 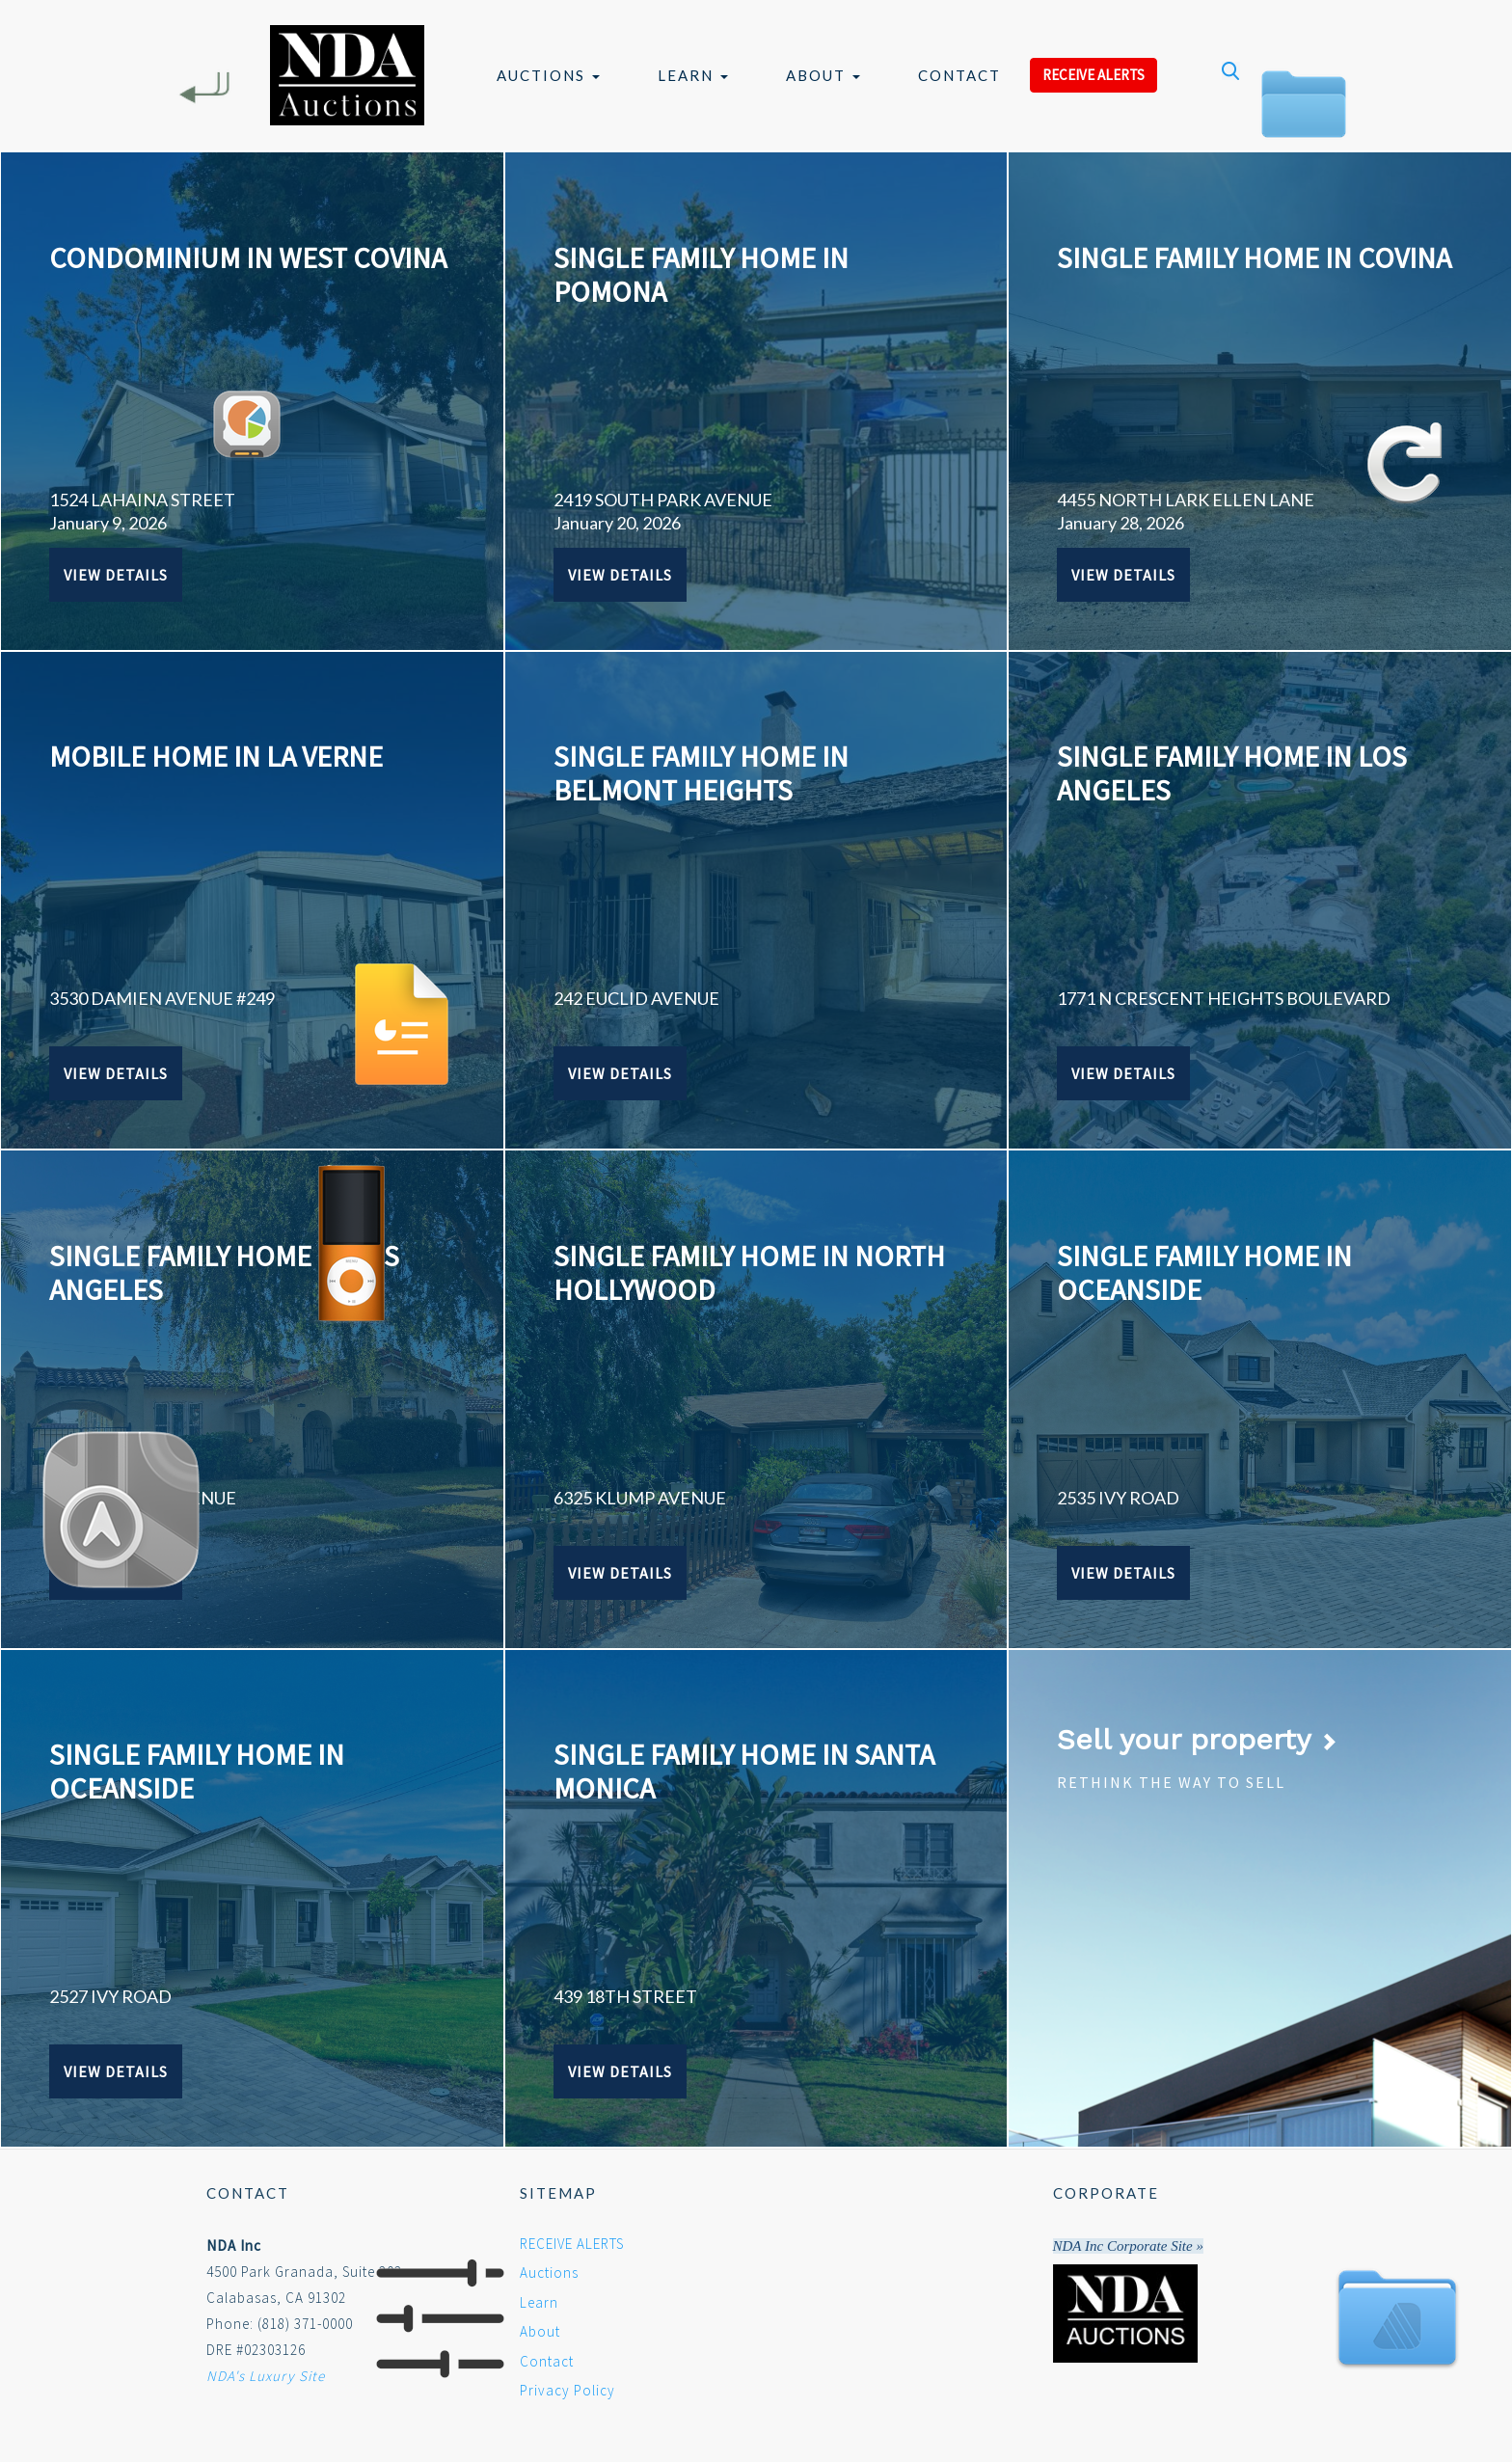 What do you see at coordinates (1404, 464) in the screenshot?
I see `refresh the current view or page` at bounding box center [1404, 464].